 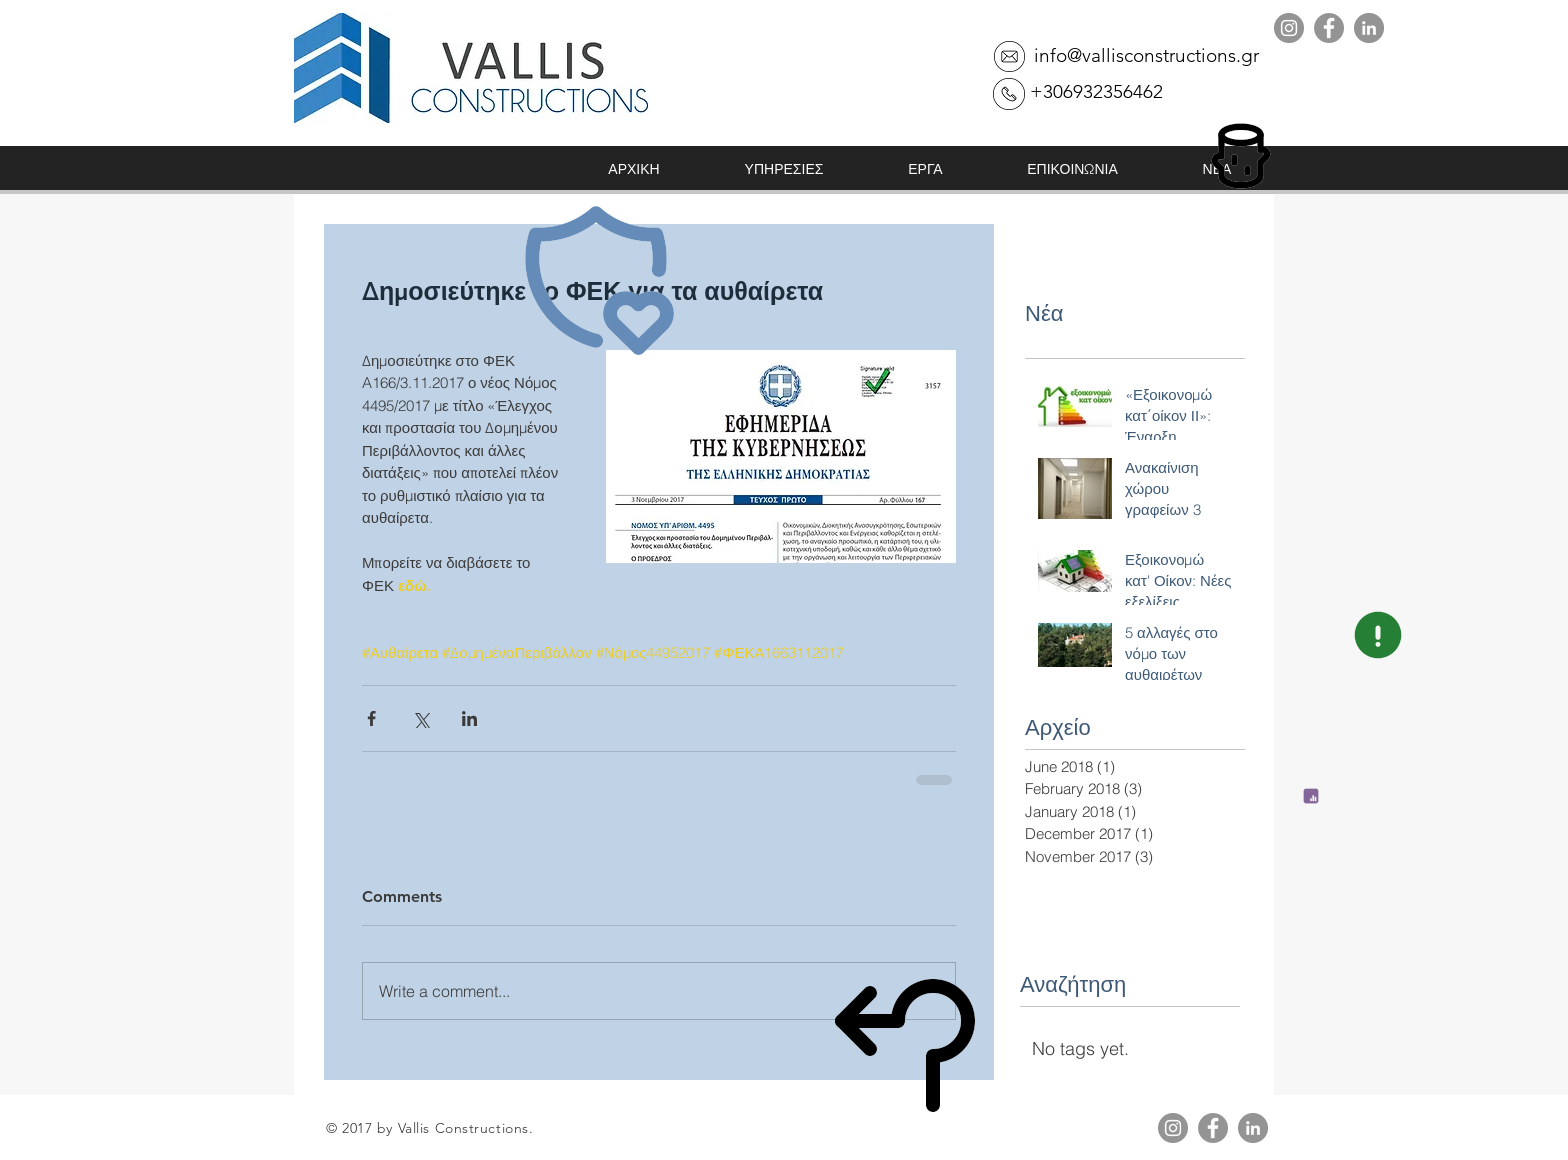 I want to click on take the left exit at the roundabout, so click(x=905, y=1042).